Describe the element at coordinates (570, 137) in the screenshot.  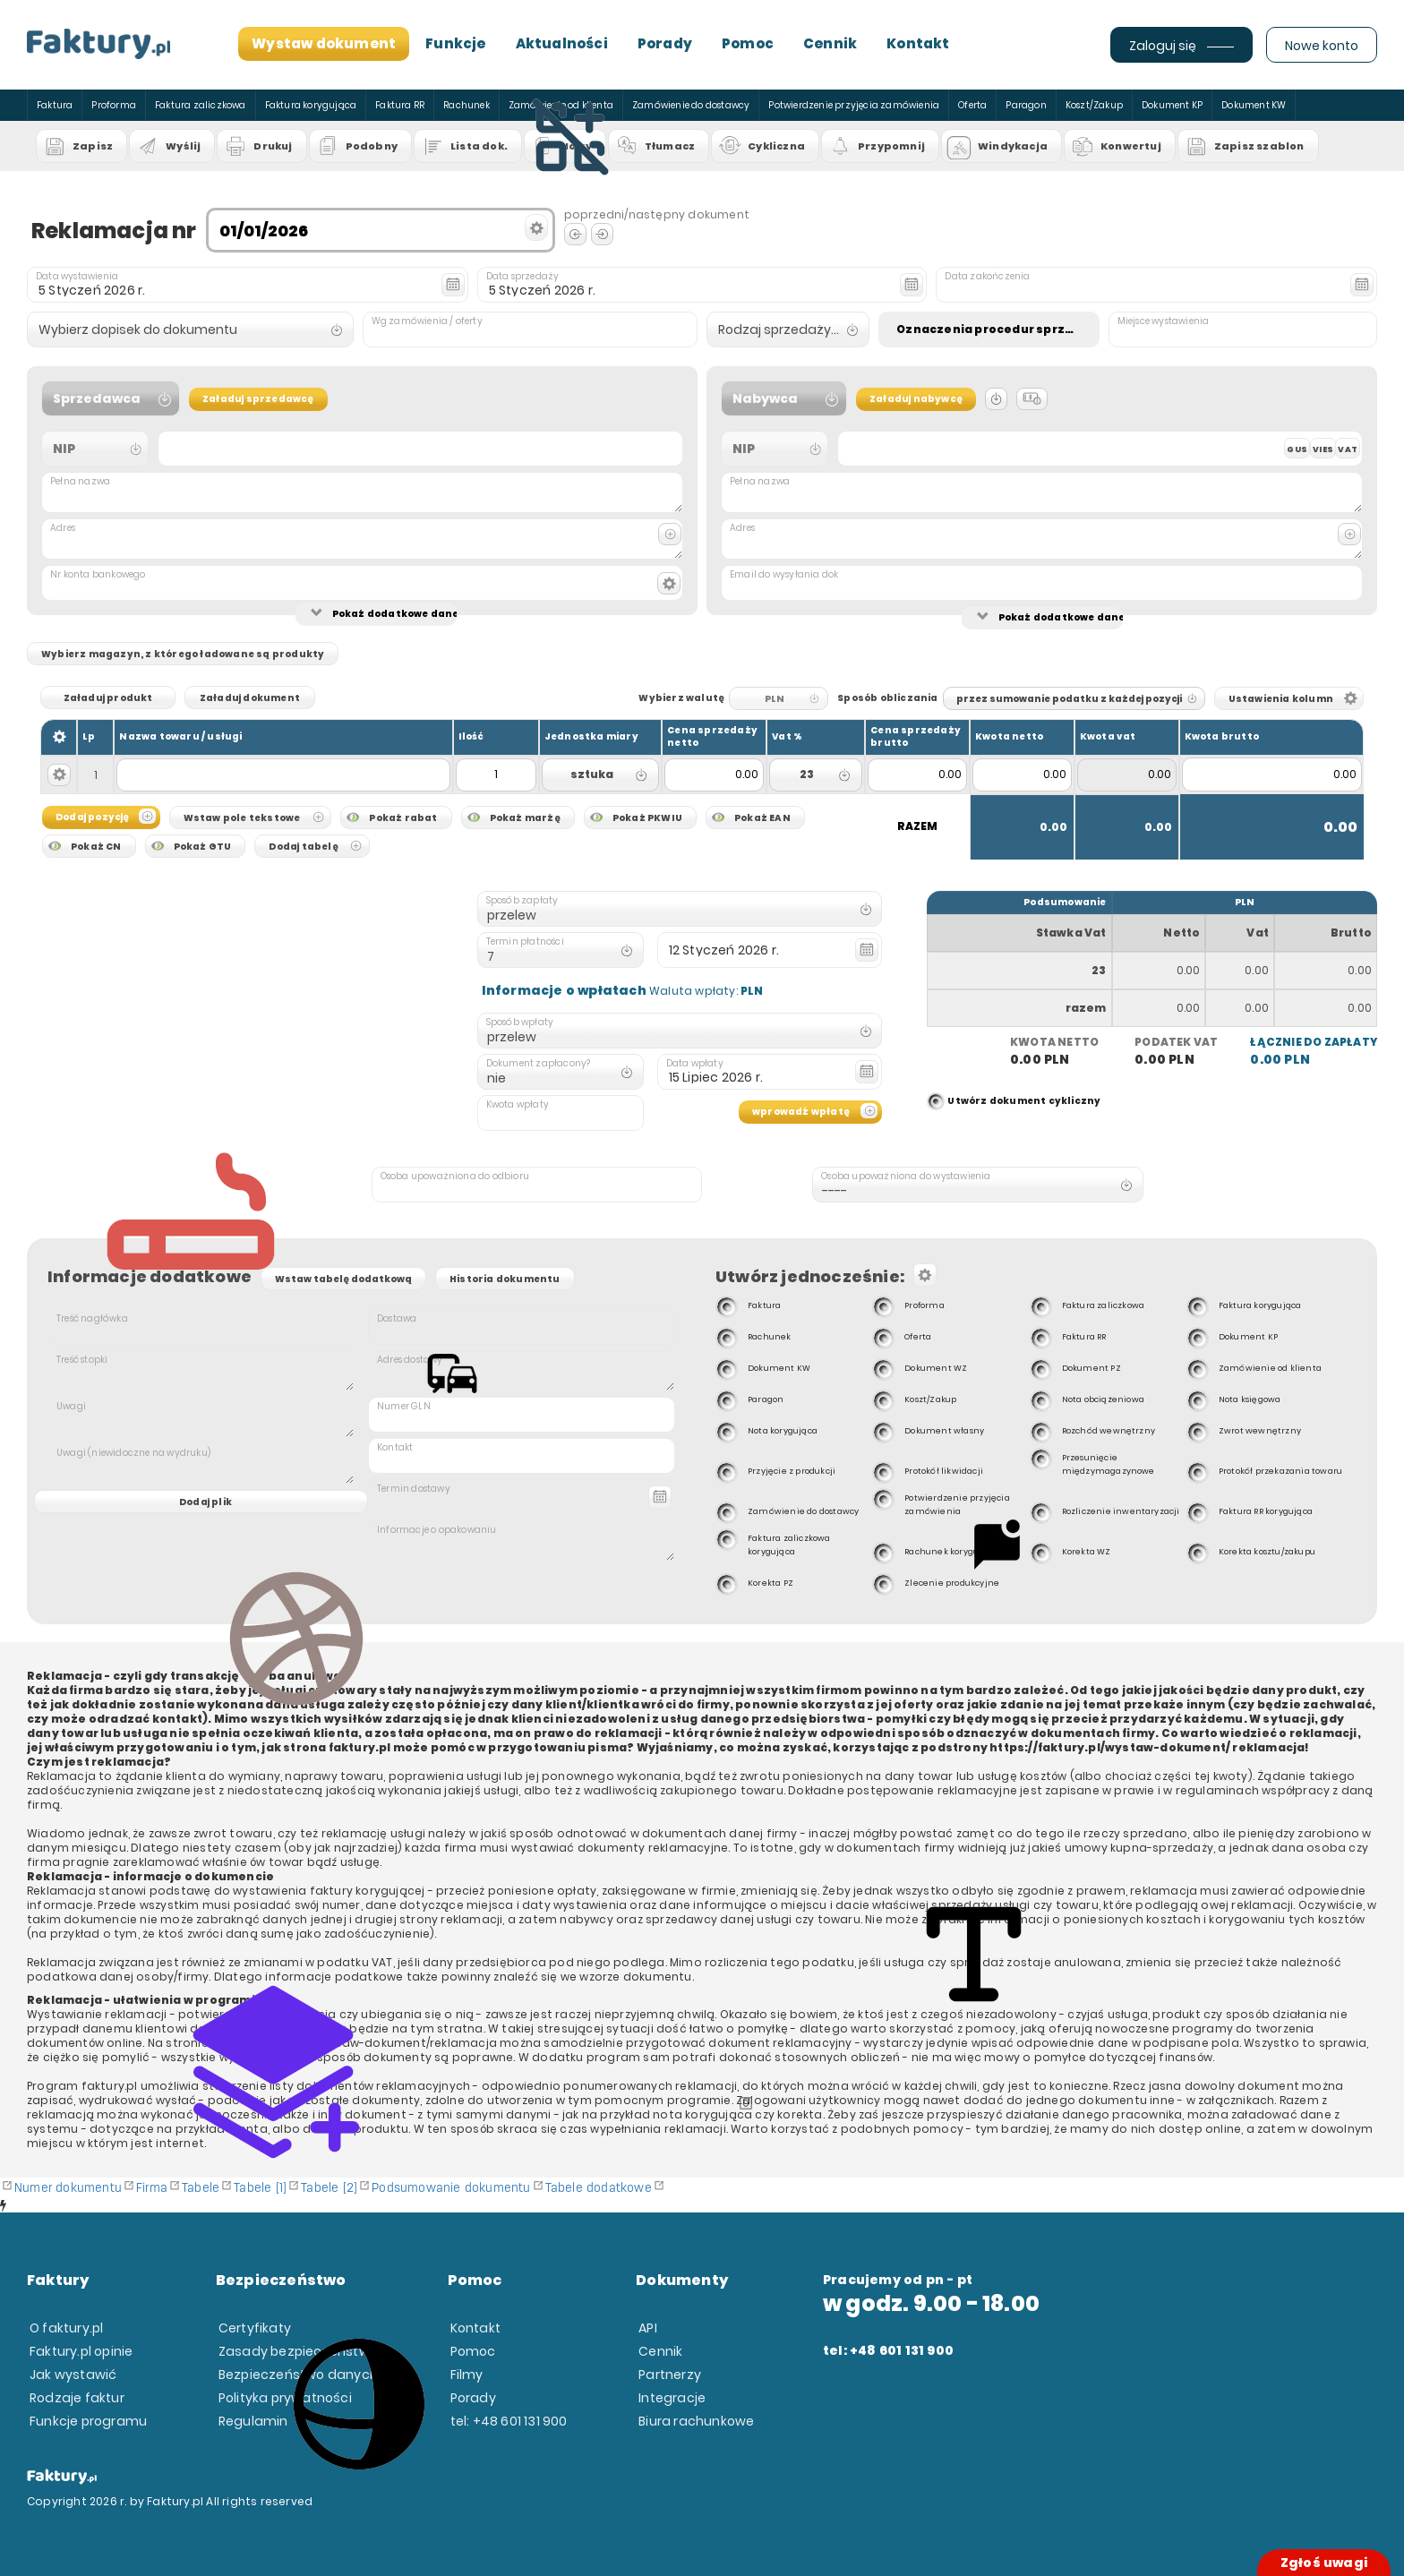
I see `apps or widgets are disabled` at that location.